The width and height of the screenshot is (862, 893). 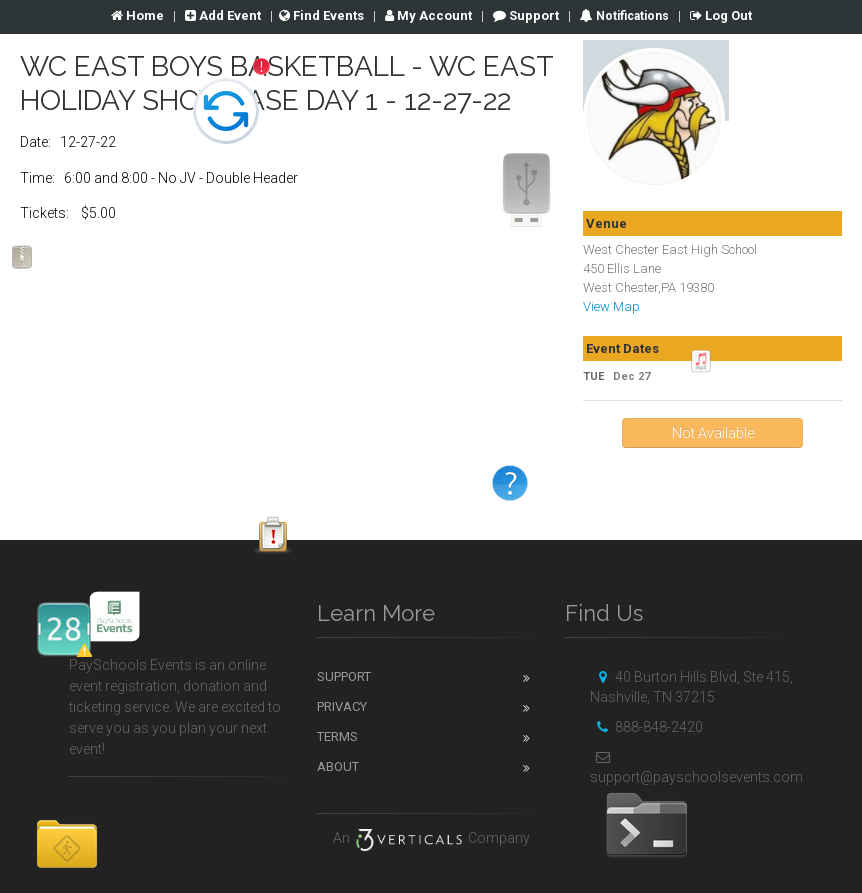 What do you see at coordinates (510, 483) in the screenshot?
I see `open the help center or documentation` at bounding box center [510, 483].